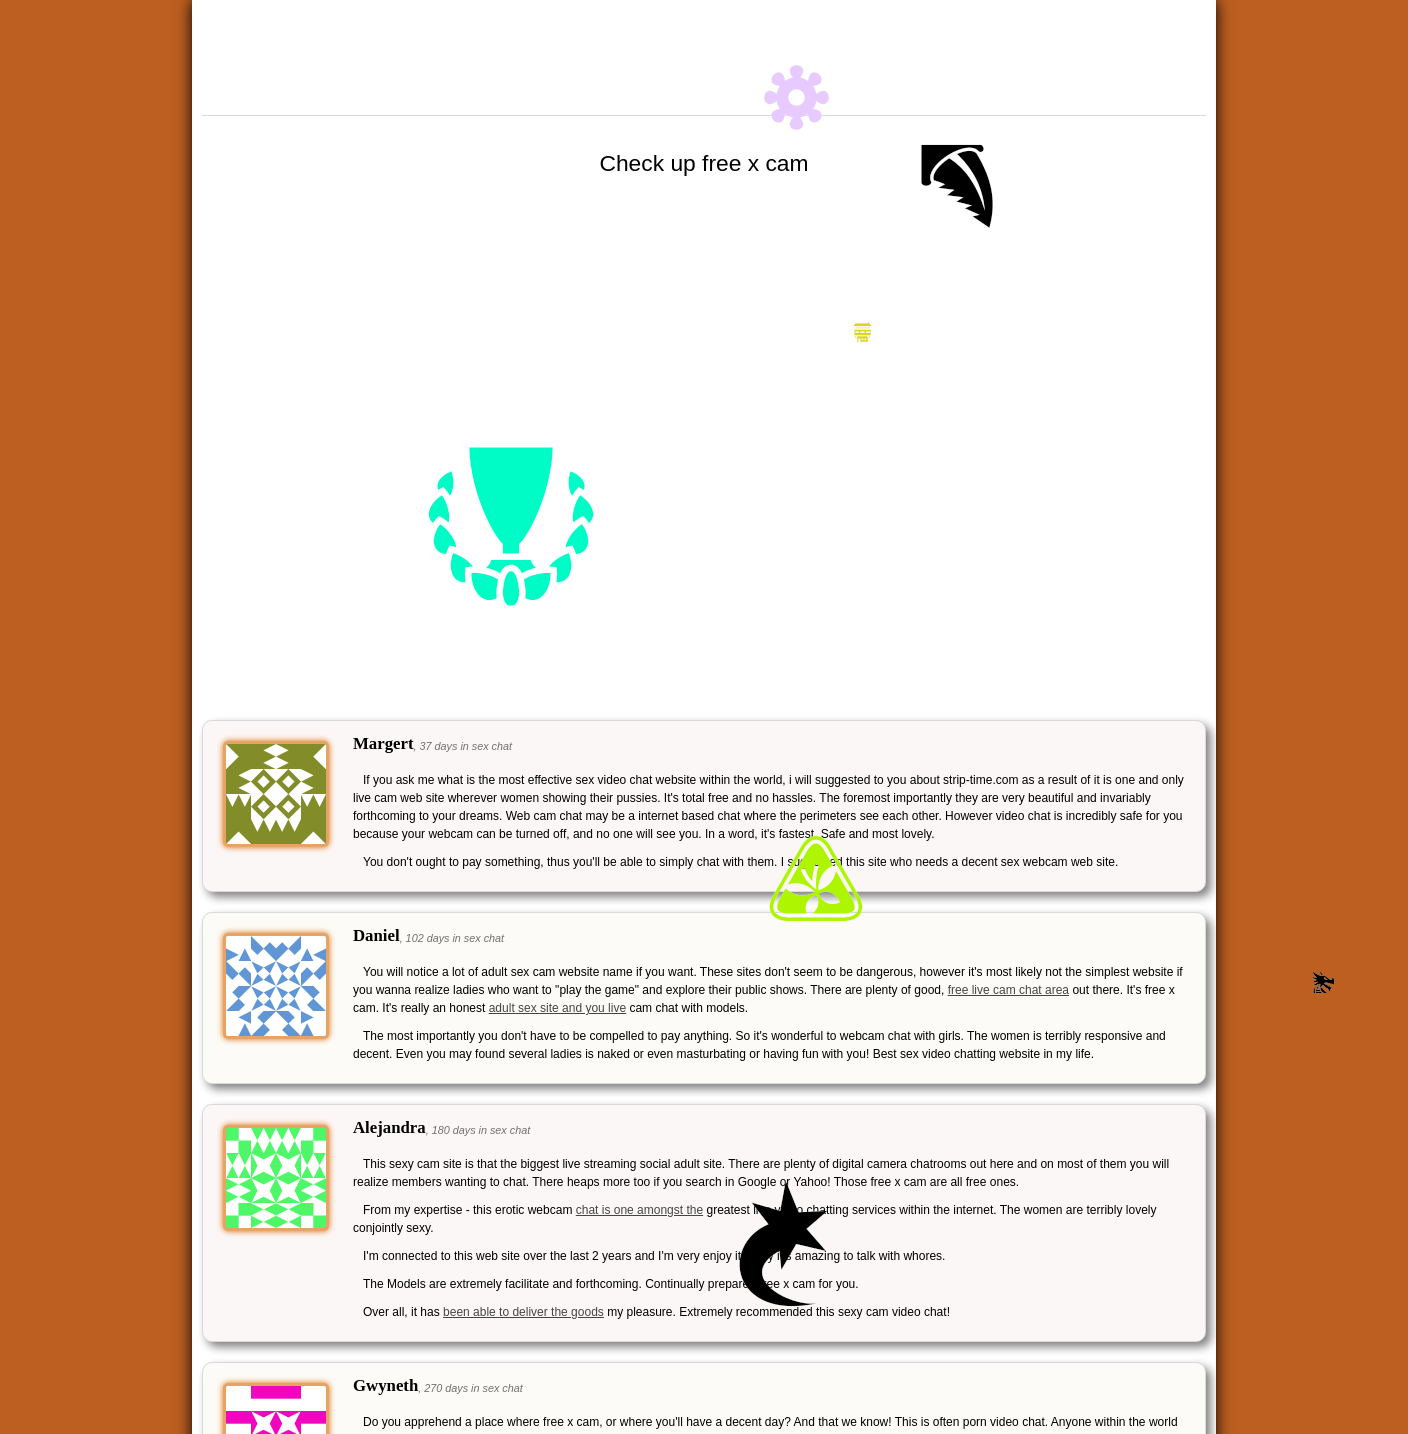 This screenshot has width=1408, height=1434. I want to click on indicates slow processing or loading state, so click(796, 97).